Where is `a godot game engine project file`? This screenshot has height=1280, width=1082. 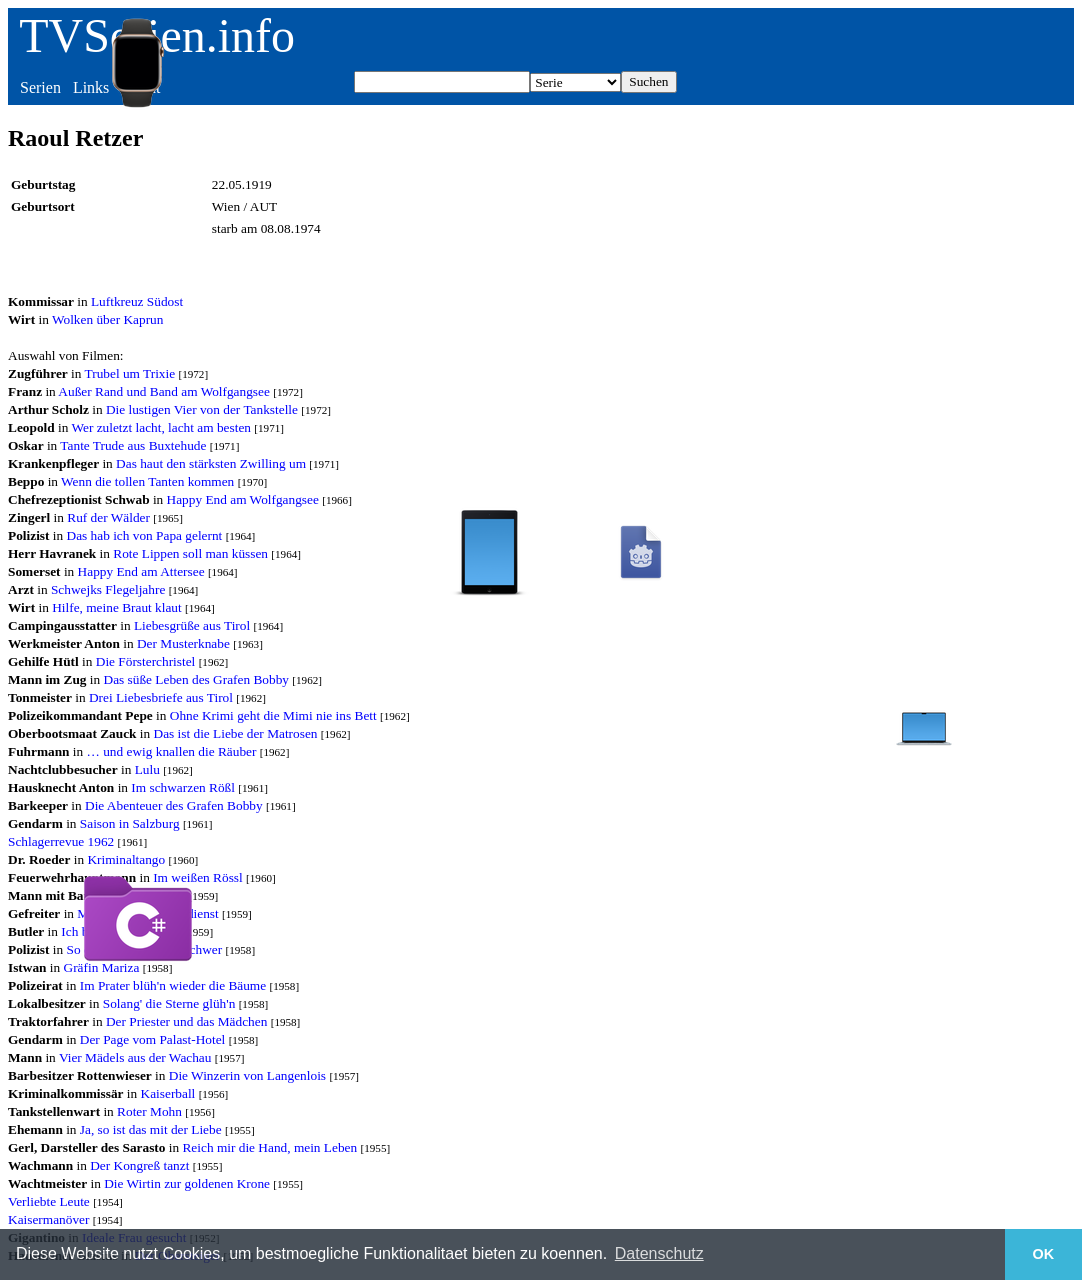
a godot game engine project file is located at coordinates (641, 553).